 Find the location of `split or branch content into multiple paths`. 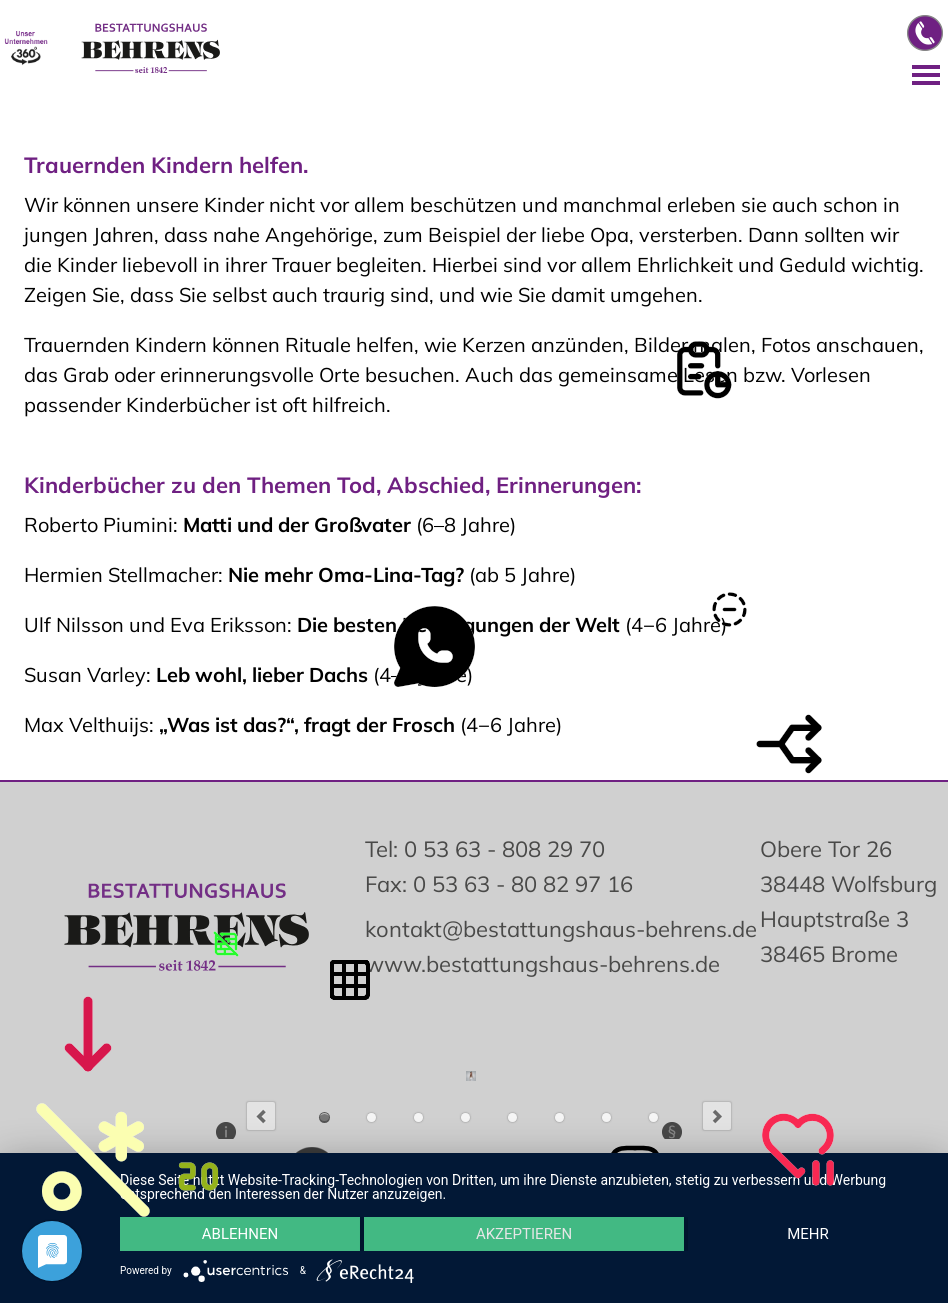

split or branch content into multiple paths is located at coordinates (789, 744).